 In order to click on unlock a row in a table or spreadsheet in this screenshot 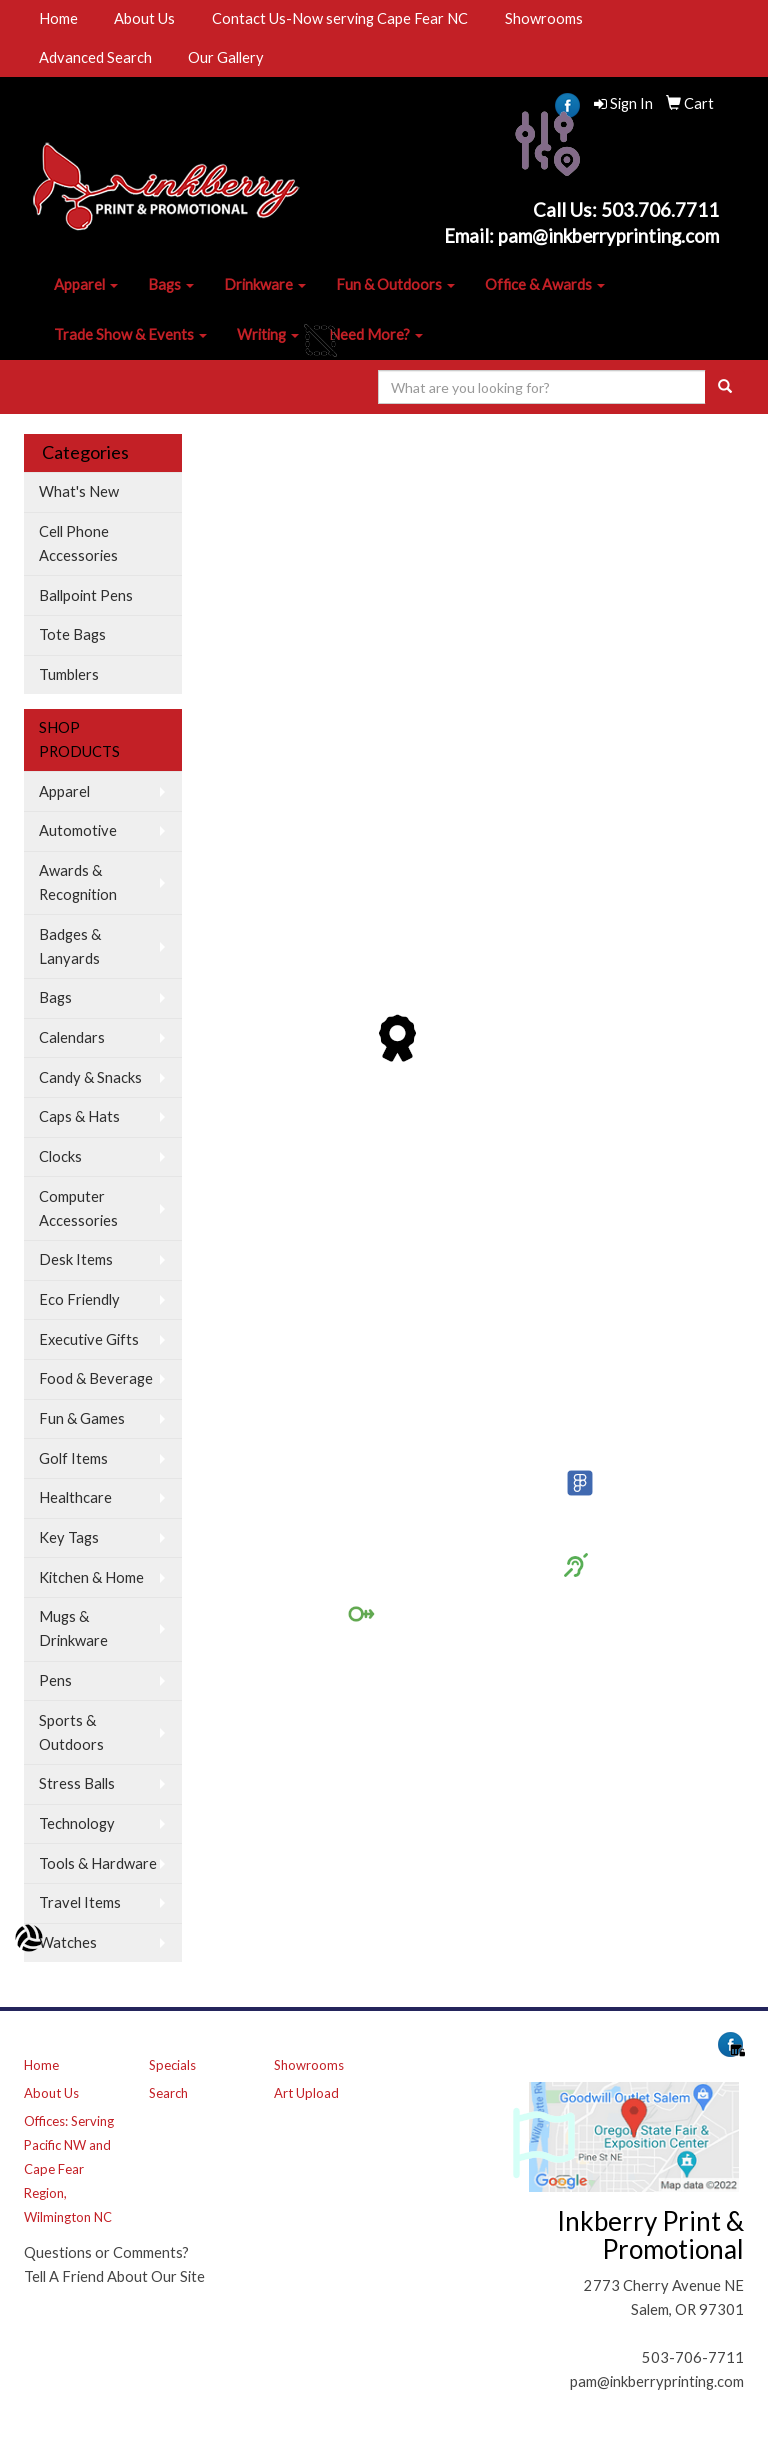, I will do `click(737, 2050)`.